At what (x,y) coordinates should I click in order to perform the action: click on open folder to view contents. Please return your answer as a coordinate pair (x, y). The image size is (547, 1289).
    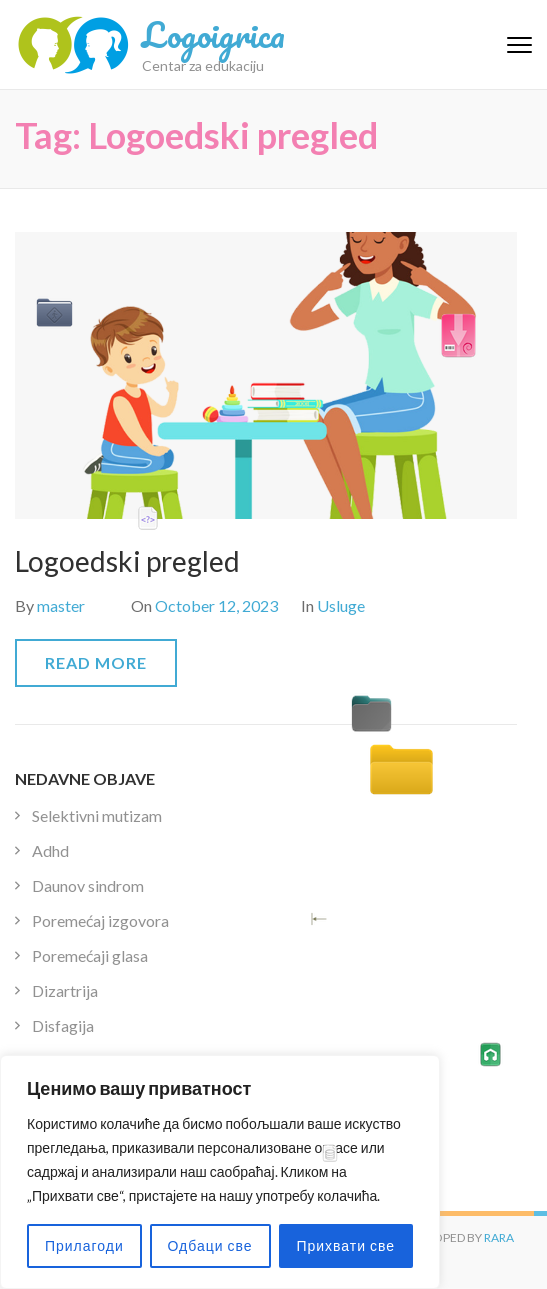
    Looking at the image, I should click on (371, 713).